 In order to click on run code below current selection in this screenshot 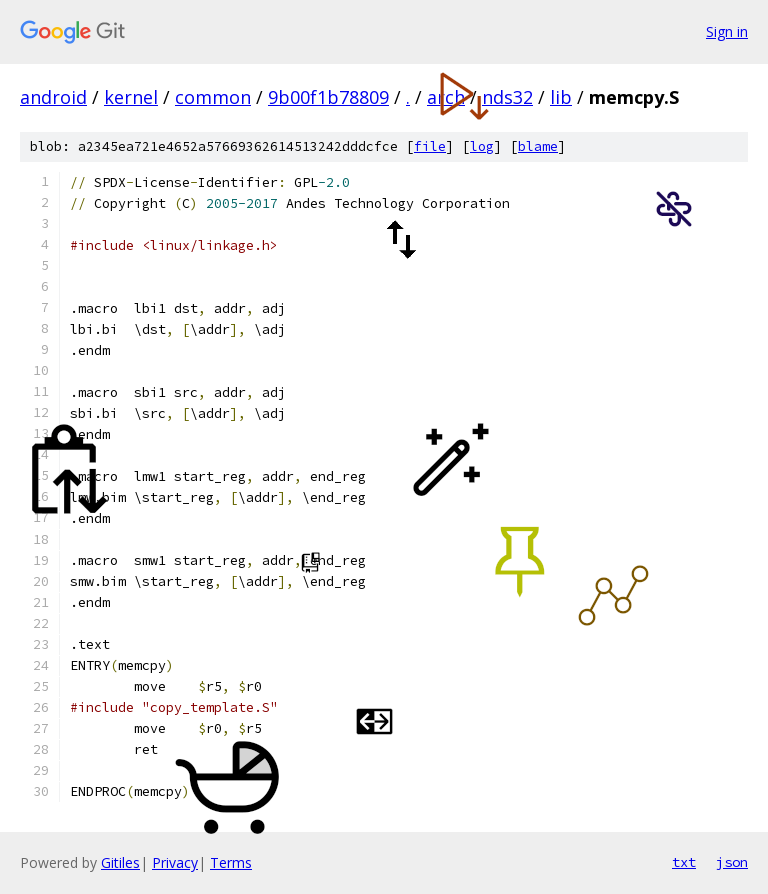, I will do `click(464, 96)`.